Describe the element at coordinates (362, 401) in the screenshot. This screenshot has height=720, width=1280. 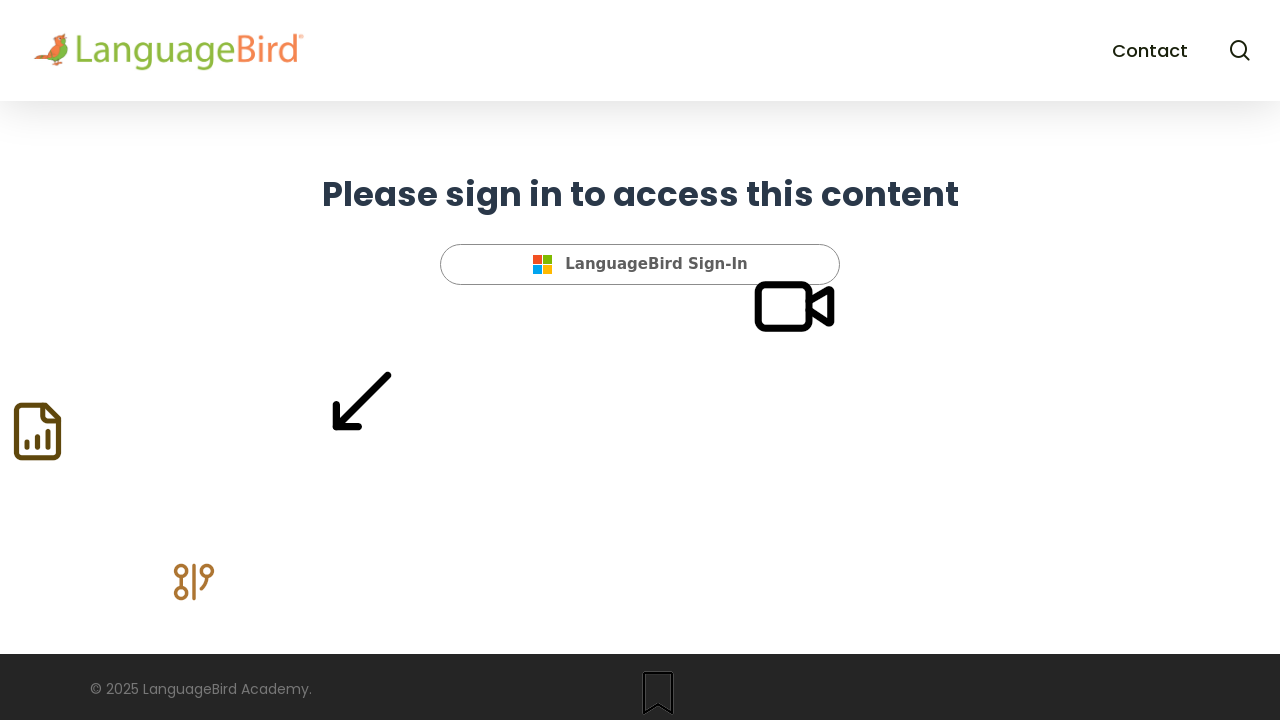
I see `move item to the bottom-left corner` at that location.